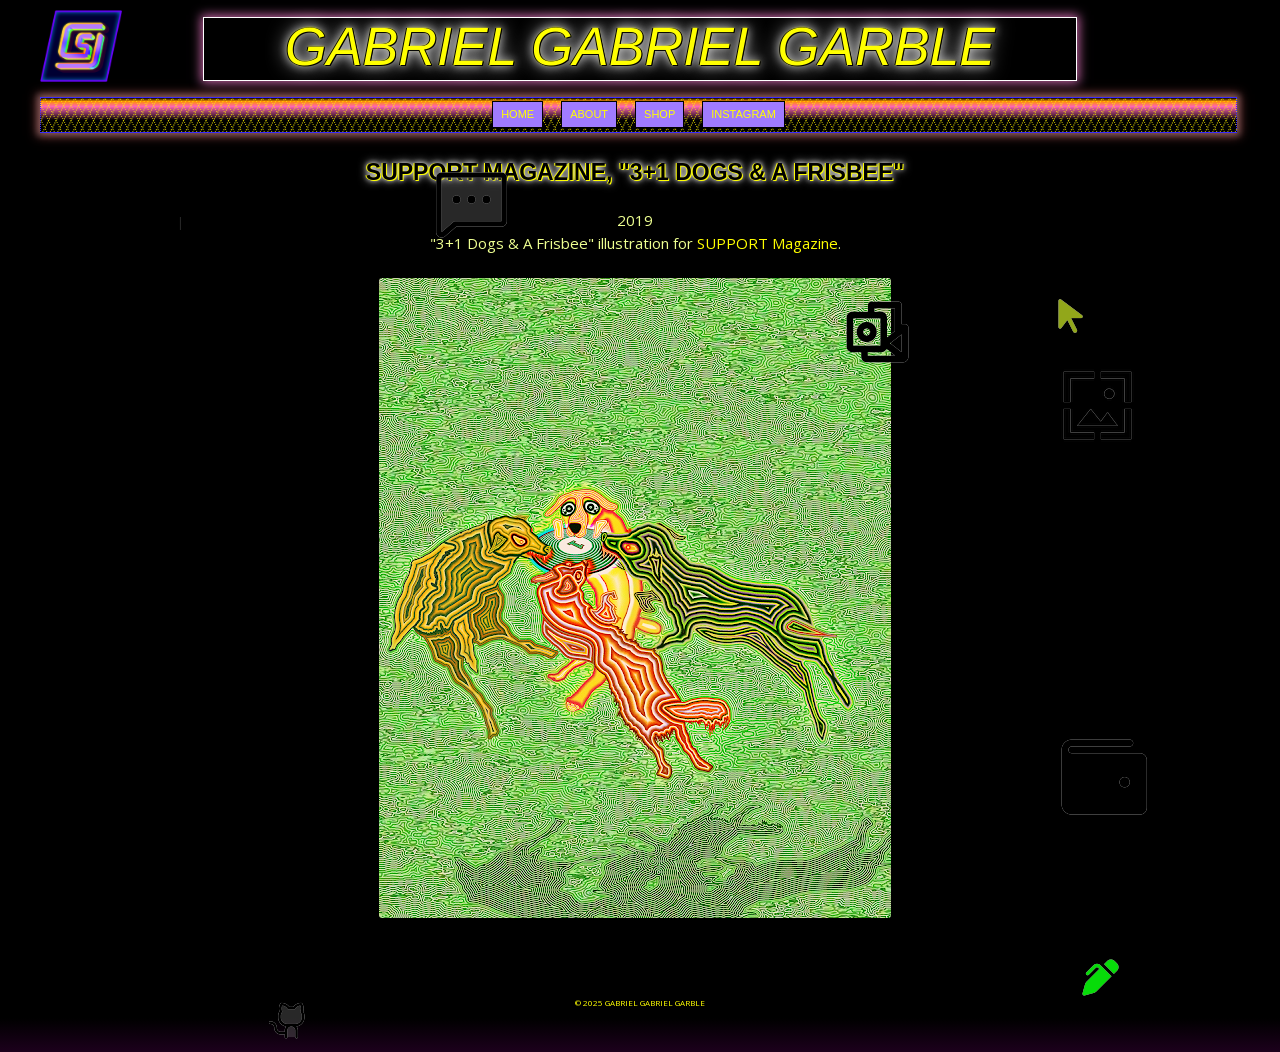 This screenshot has height=1052, width=1280. Describe the element at coordinates (1069, 316) in the screenshot. I see `cursor or pointer indicator` at that location.